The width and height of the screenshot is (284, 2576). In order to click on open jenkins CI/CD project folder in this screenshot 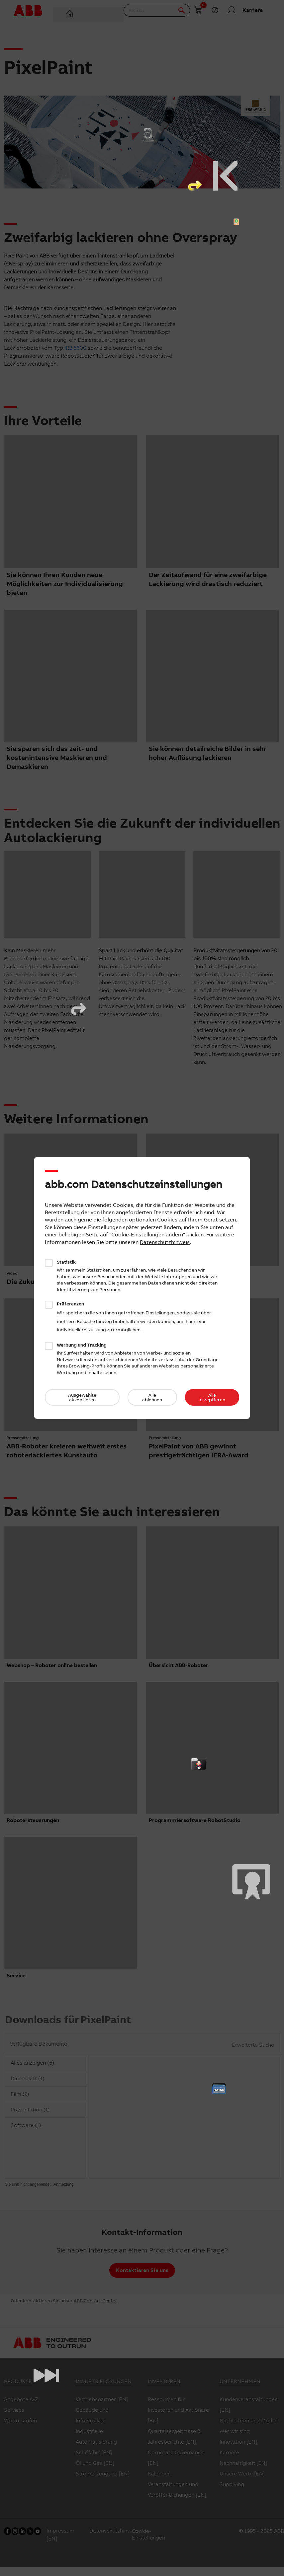, I will do `click(199, 1764)`.